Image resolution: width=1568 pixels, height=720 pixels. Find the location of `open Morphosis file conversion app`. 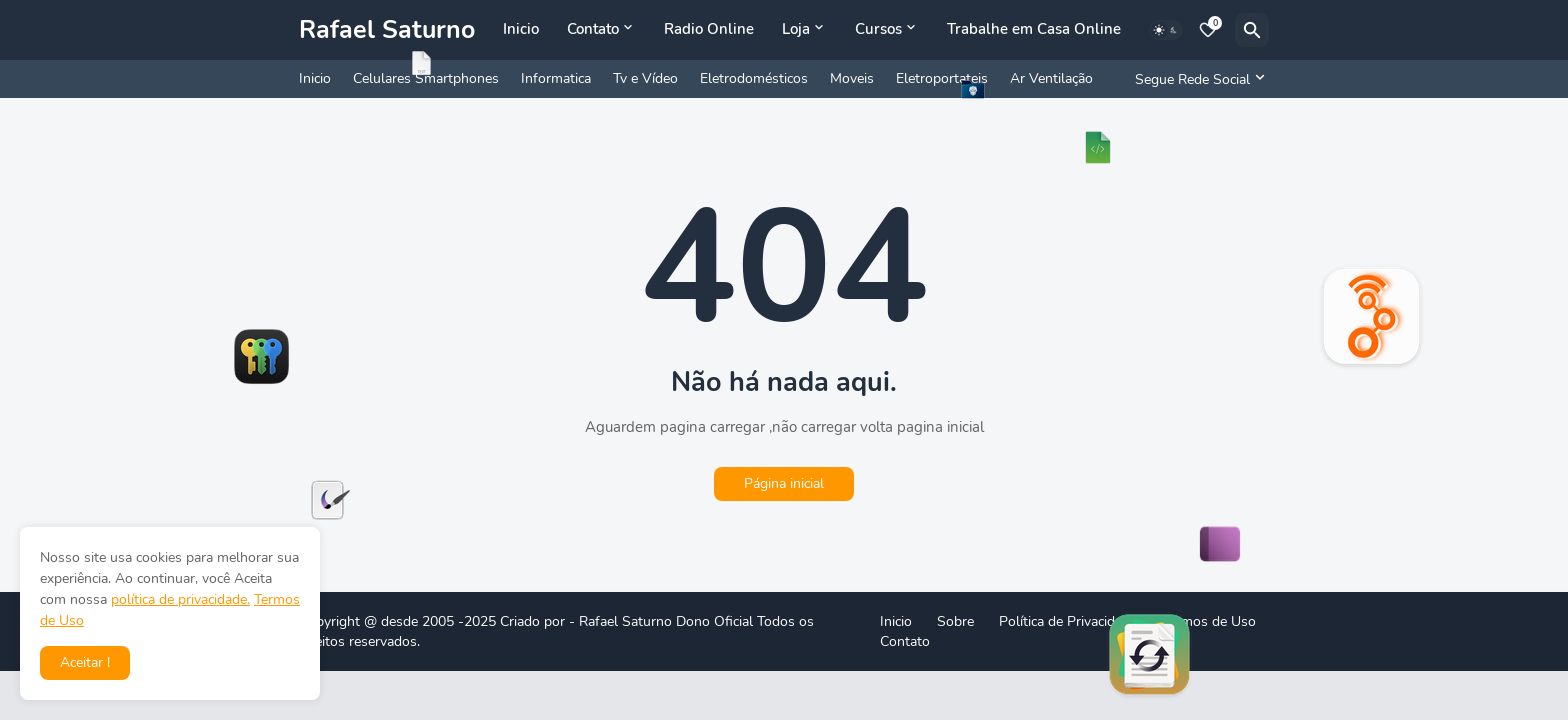

open Morphosis file conversion app is located at coordinates (1149, 654).